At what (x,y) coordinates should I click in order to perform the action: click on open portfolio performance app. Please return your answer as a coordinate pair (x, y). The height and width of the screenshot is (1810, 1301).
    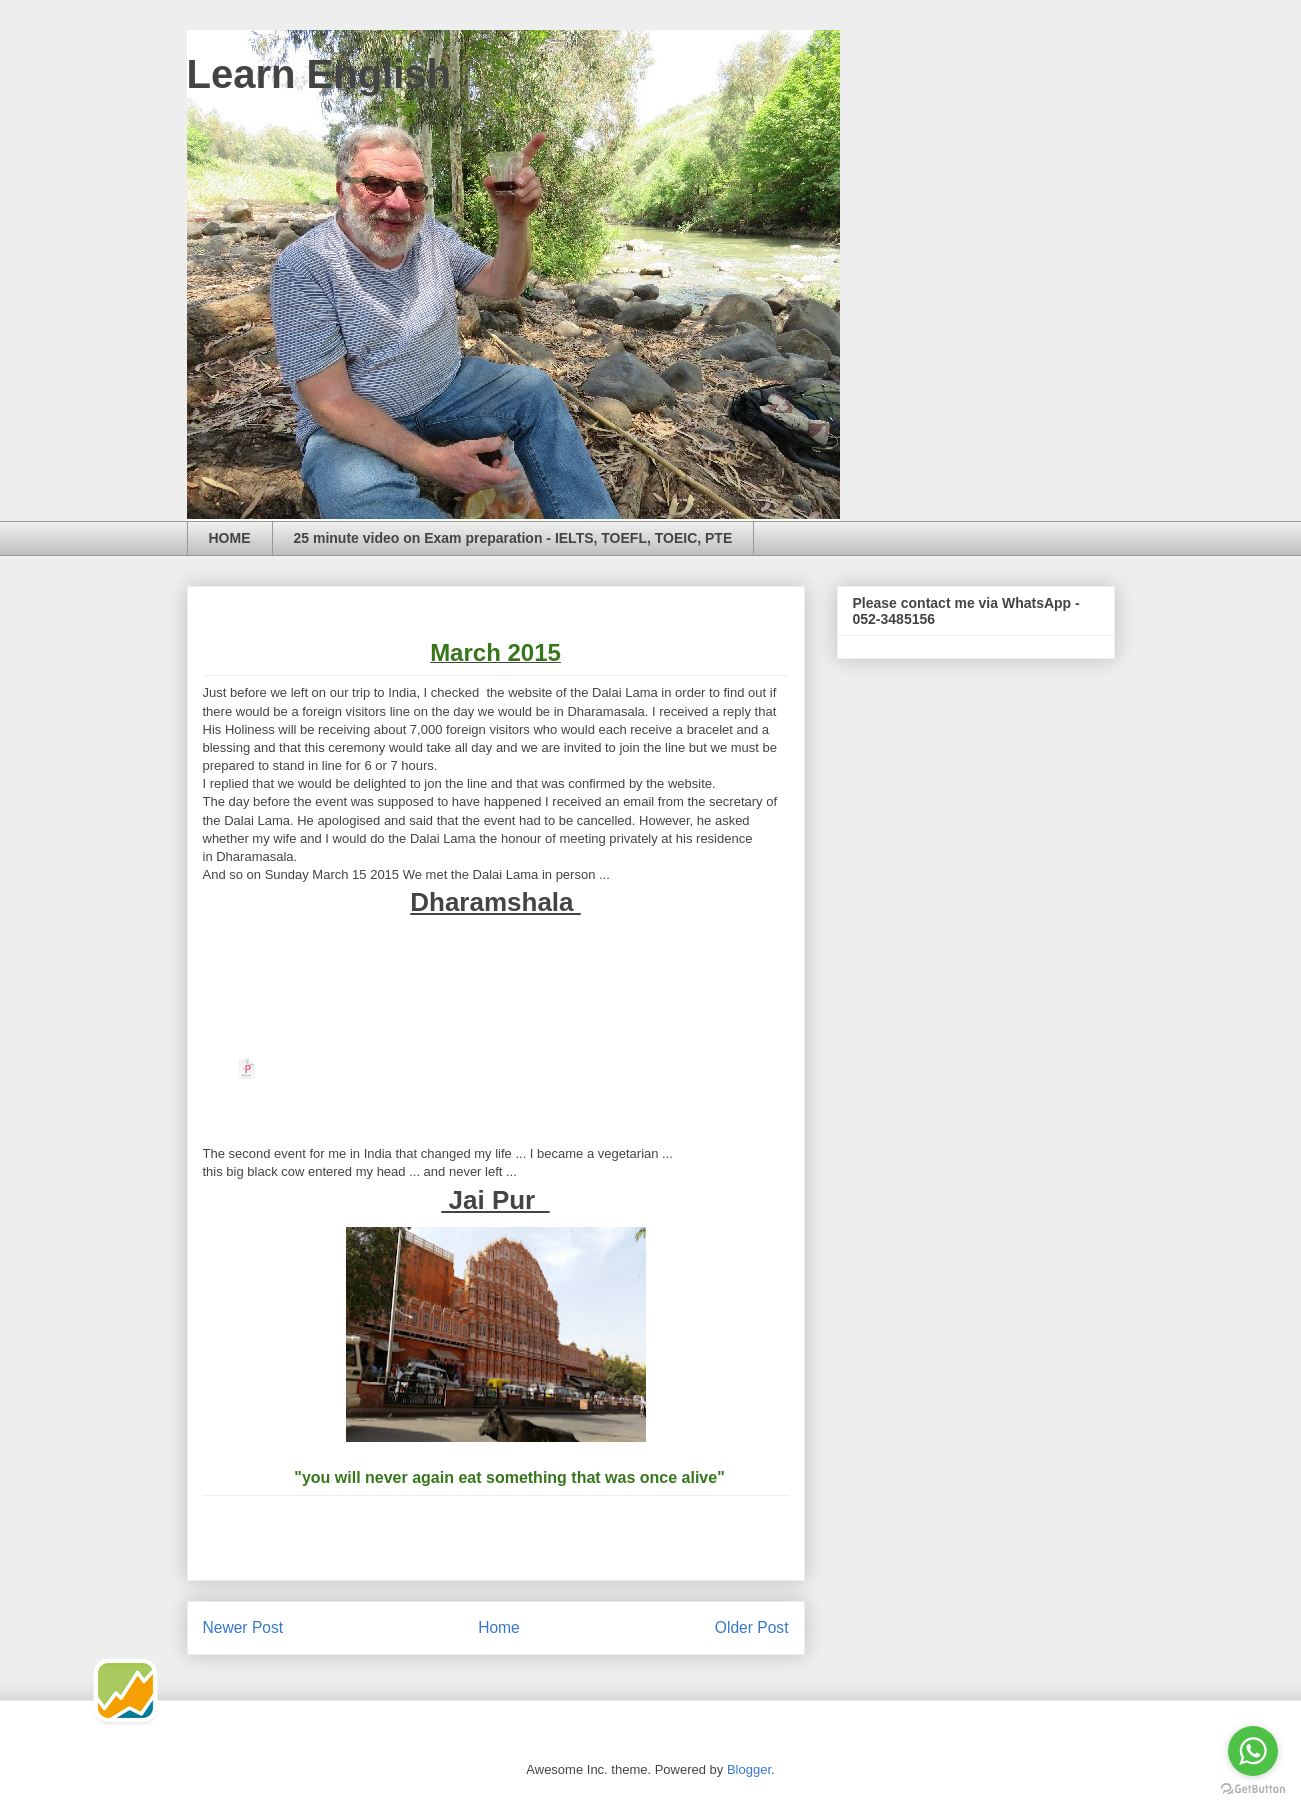
    Looking at the image, I should click on (125, 1690).